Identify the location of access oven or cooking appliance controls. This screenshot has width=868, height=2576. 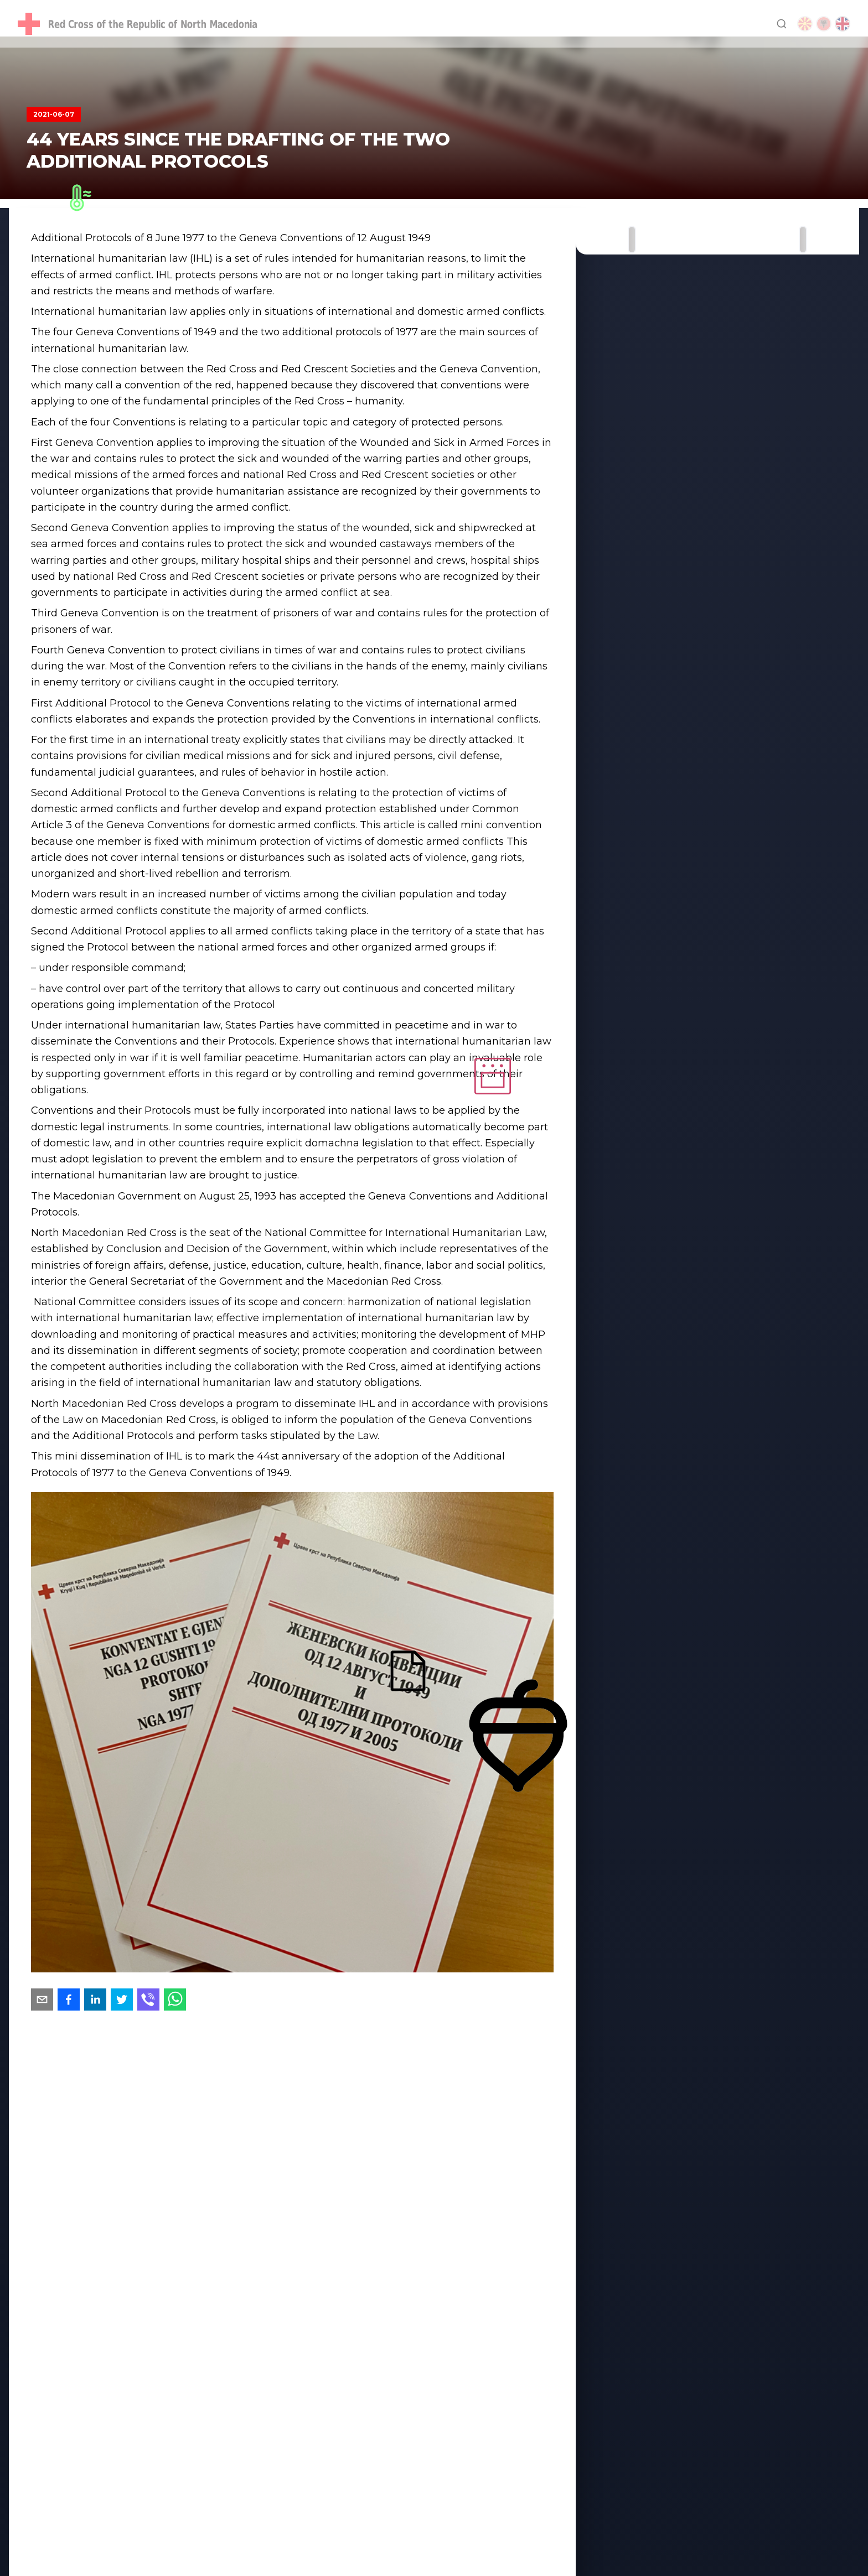
(493, 1076).